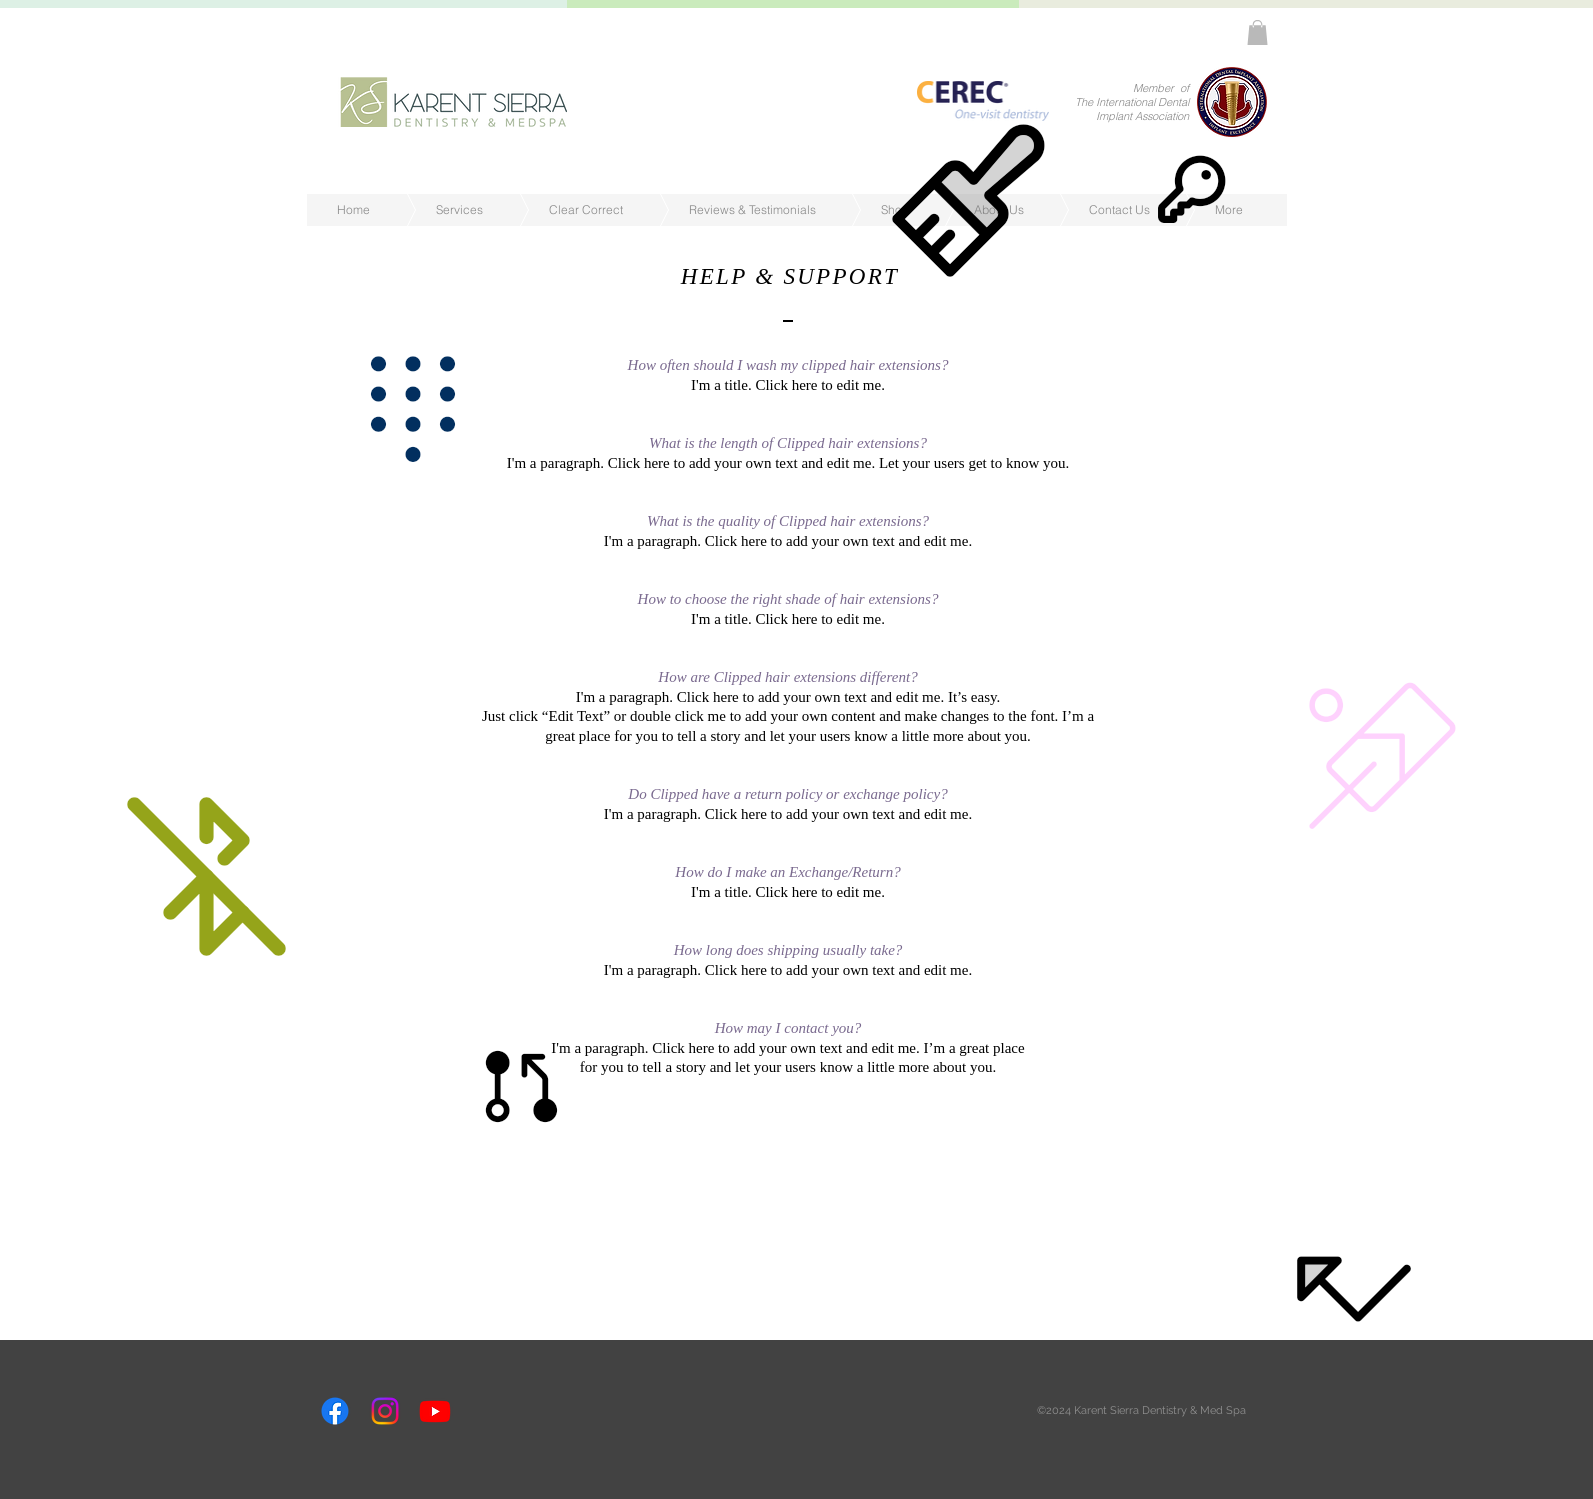 Image resolution: width=1593 pixels, height=1499 pixels. Describe the element at coordinates (413, 407) in the screenshot. I see `open numeric keypad for input` at that location.